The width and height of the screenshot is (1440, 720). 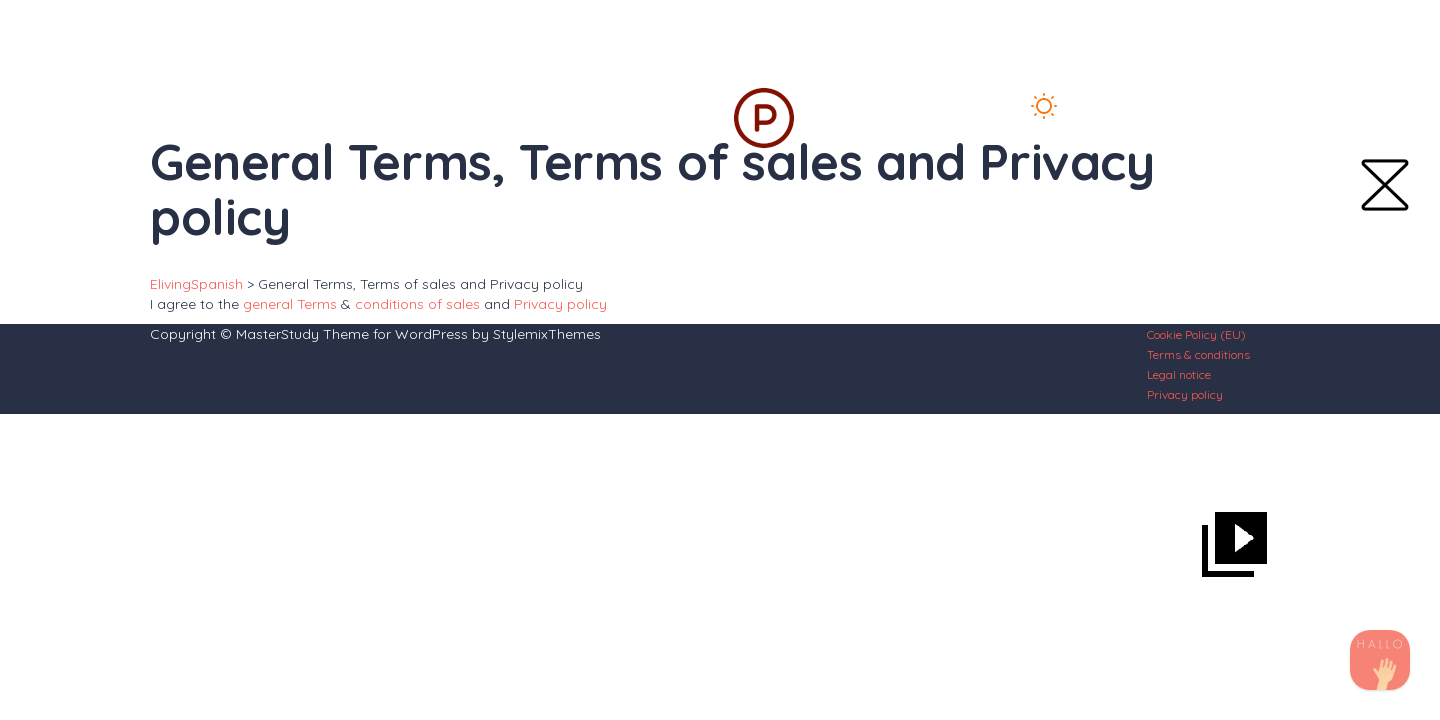 What do you see at coordinates (1385, 185) in the screenshot?
I see `indicates loading or processing in progress` at bounding box center [1385, 185].